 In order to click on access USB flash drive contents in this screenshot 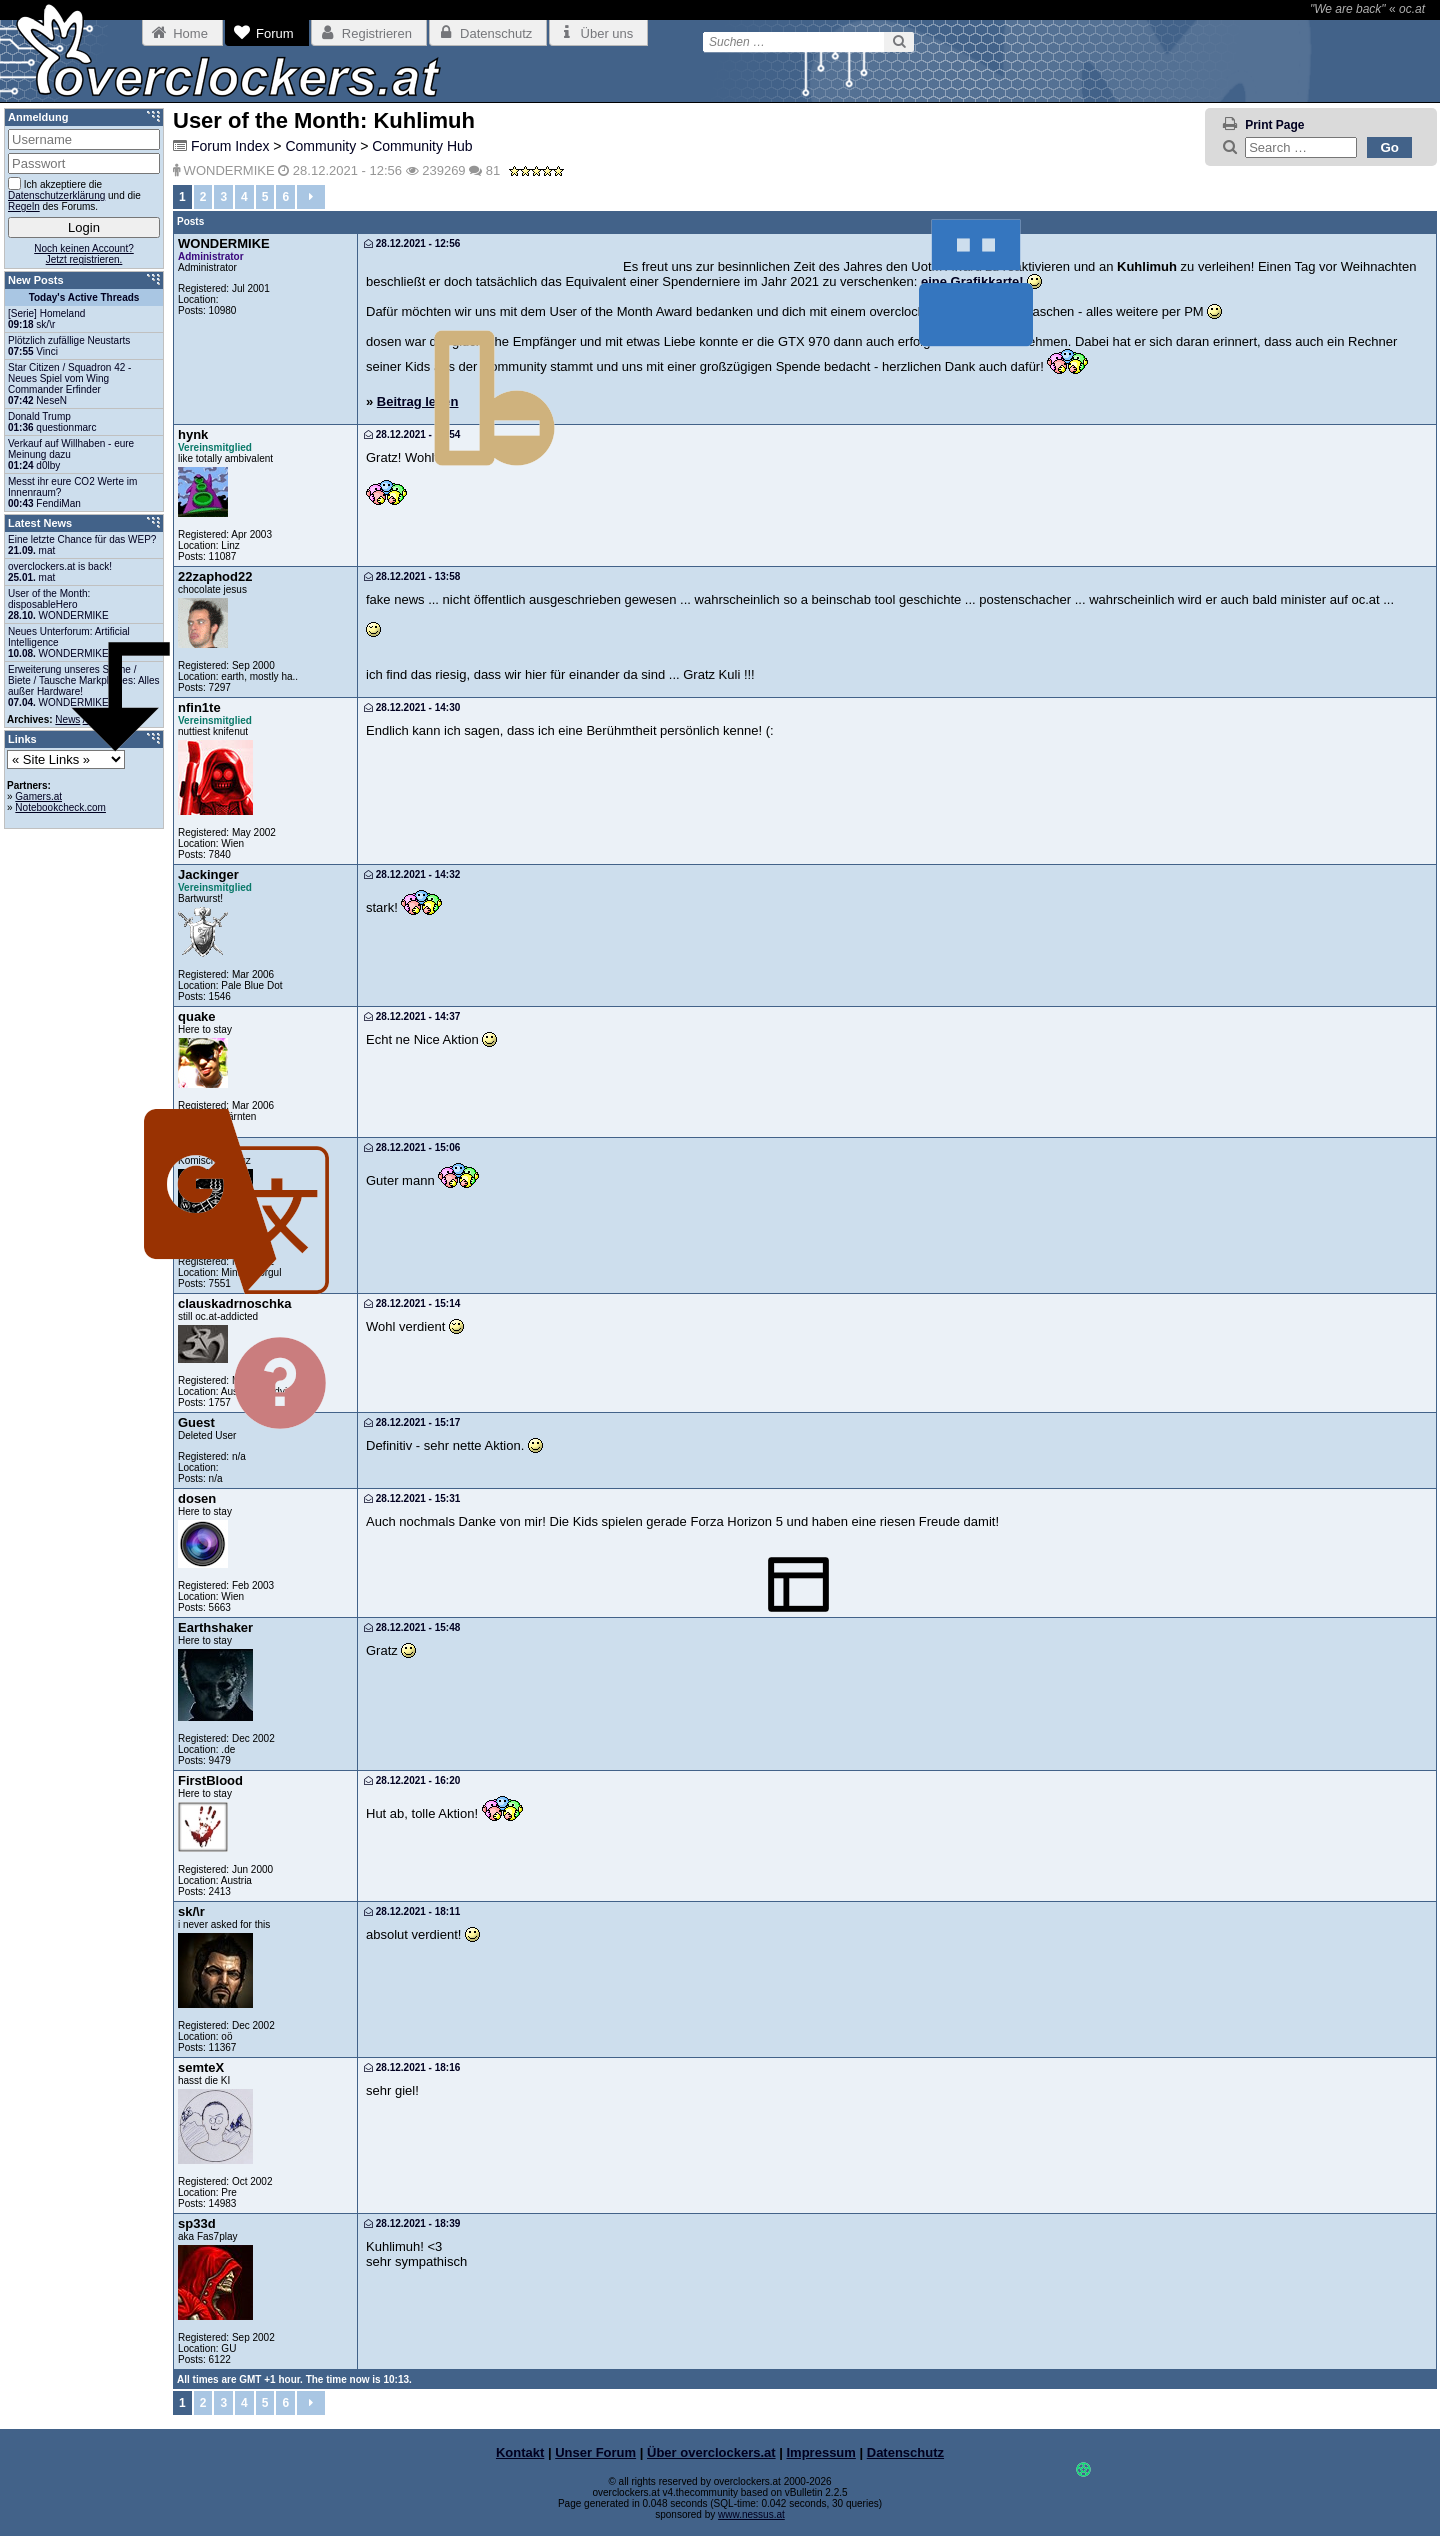, I will do `click(976, 283)`.